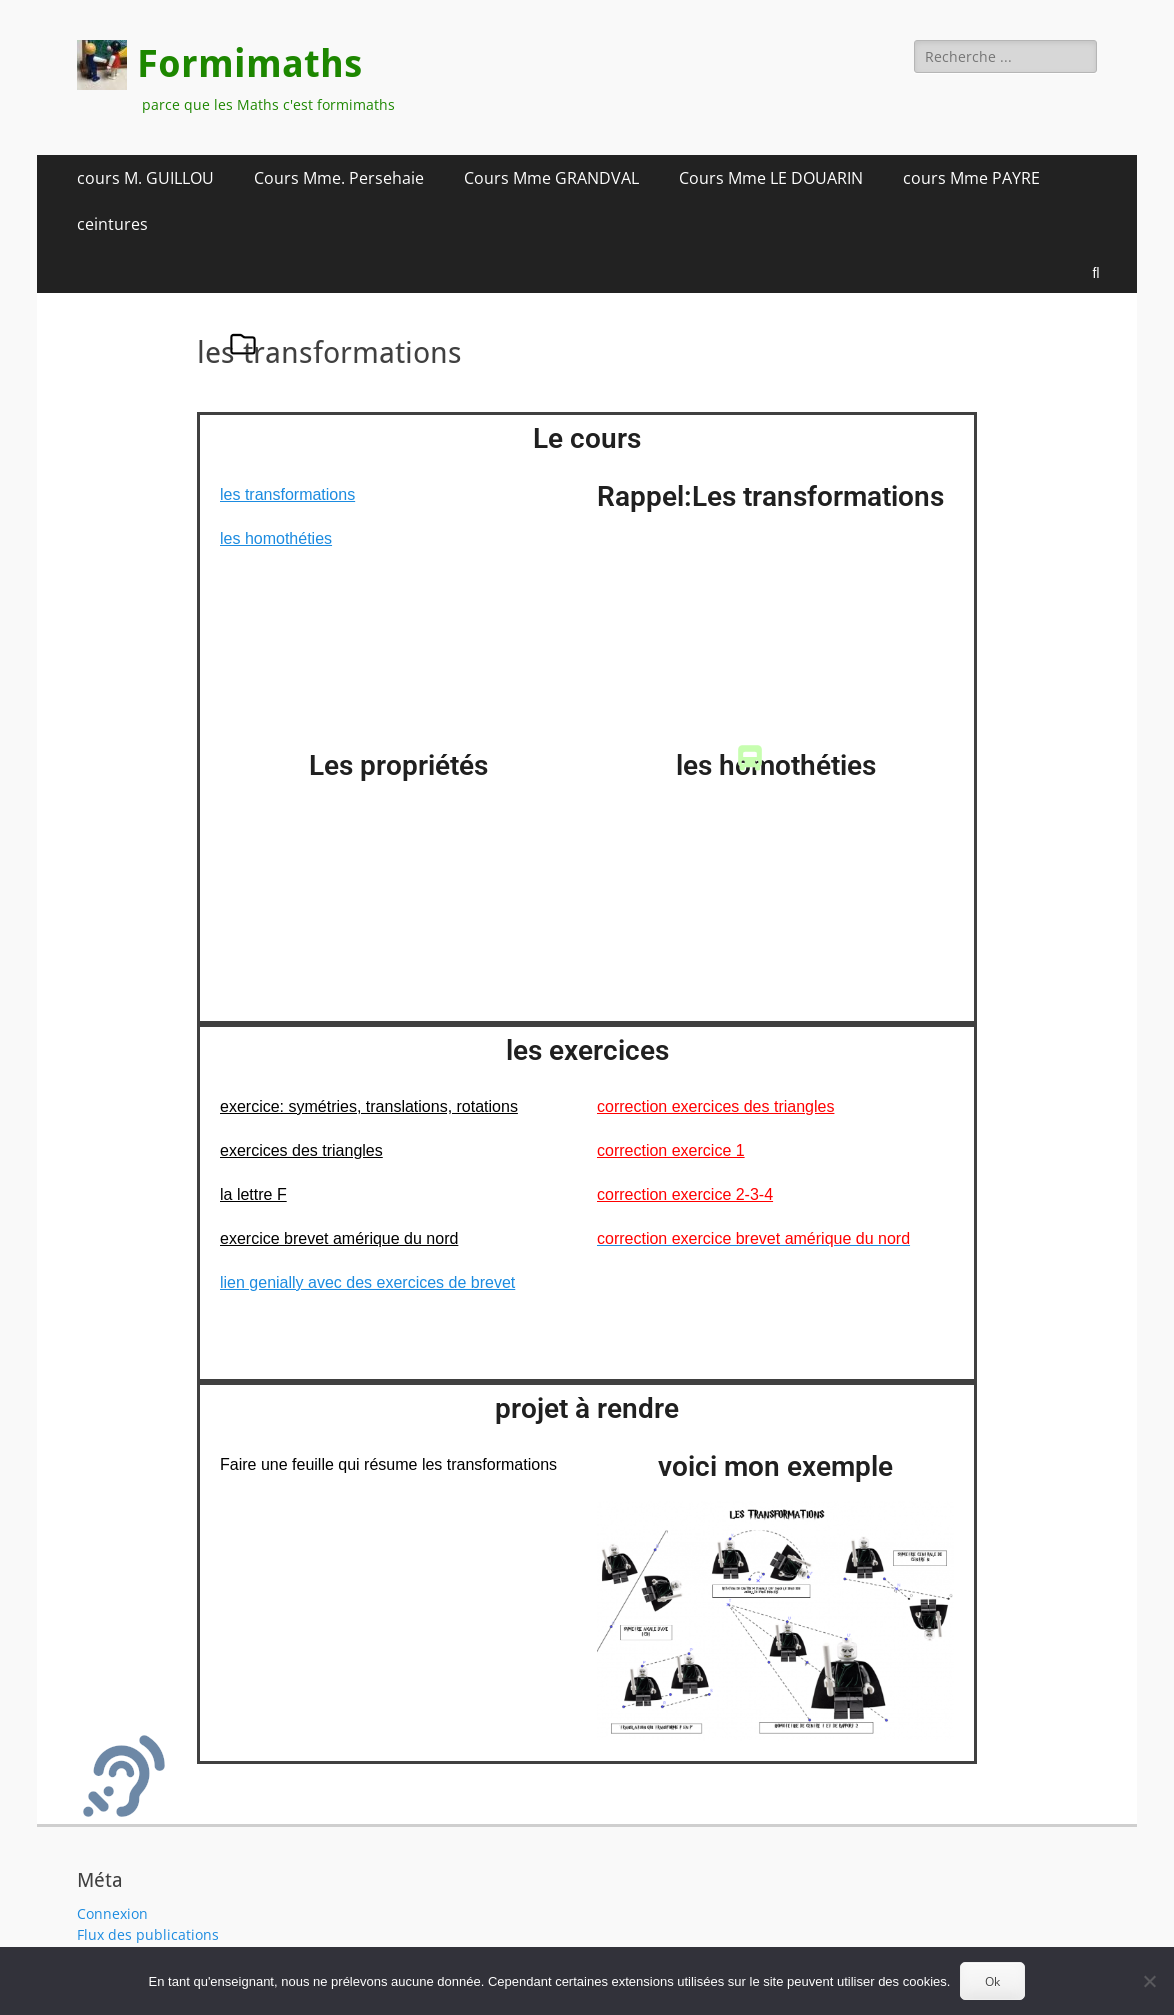 This screenshot has height=2015, width=1174. What do you see at coordinates (243, 345) in the screenshot?
I see `open file folder` at bounding box center [243, 345].